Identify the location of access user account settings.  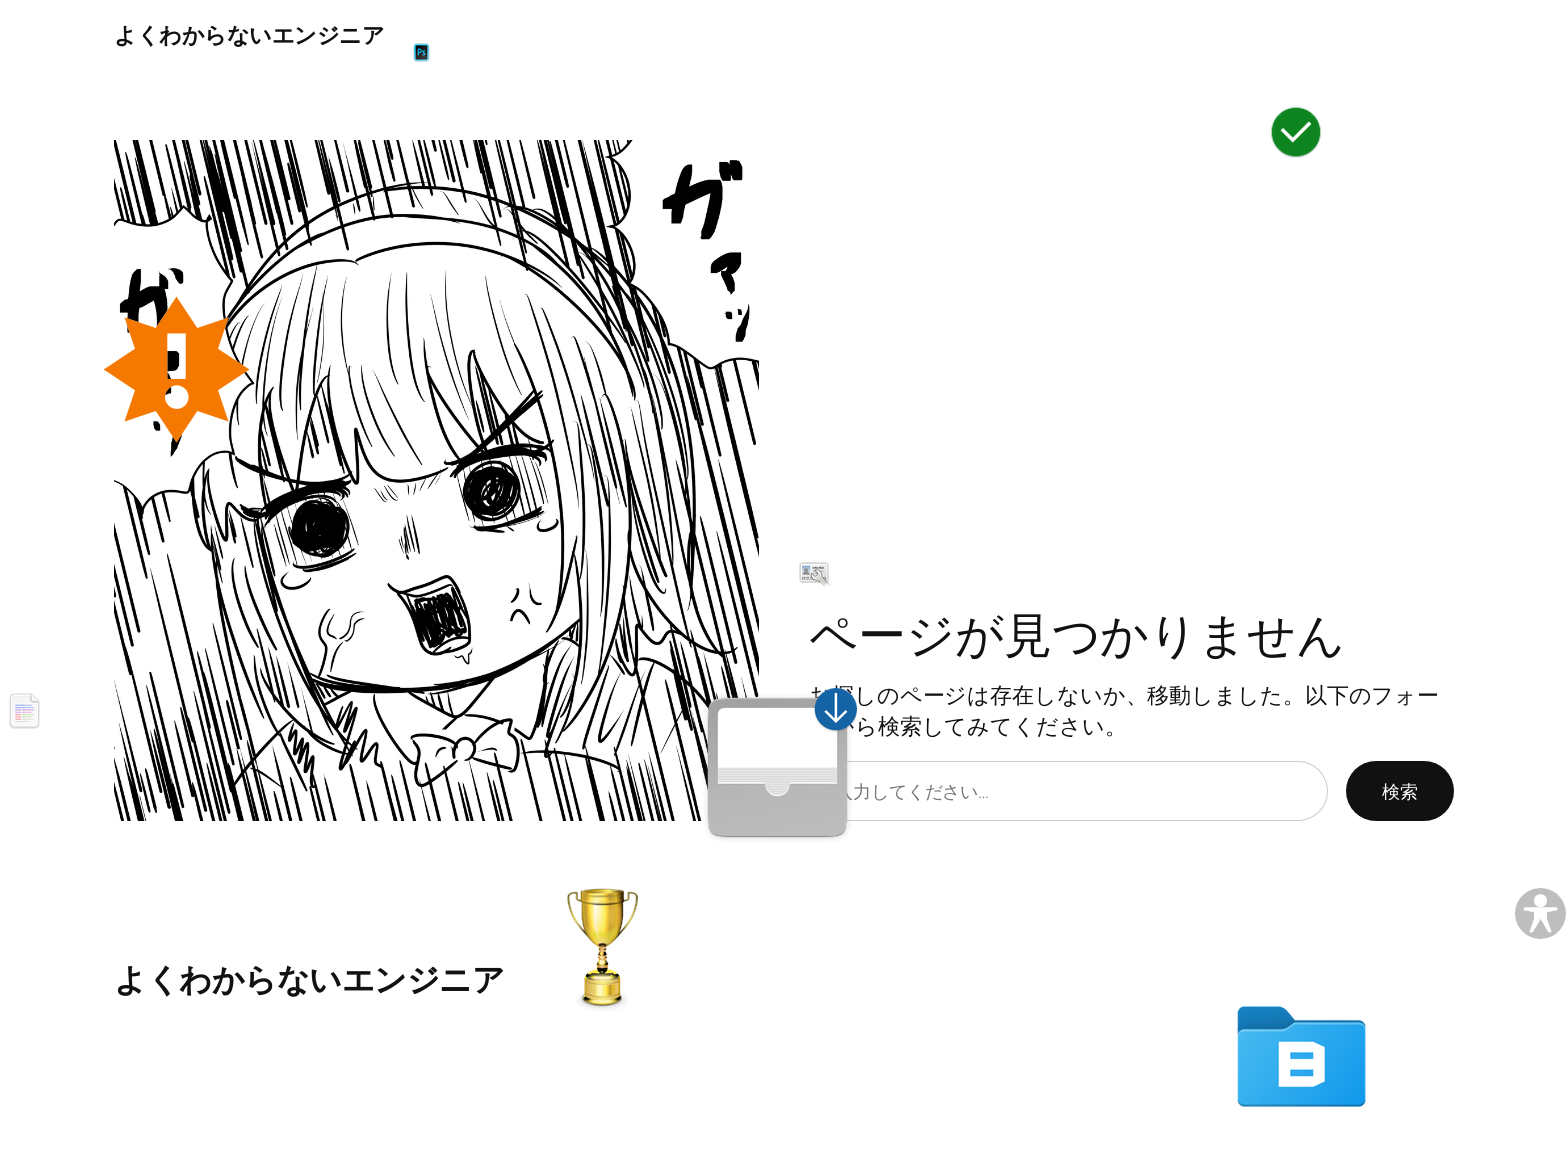
(814, 571).